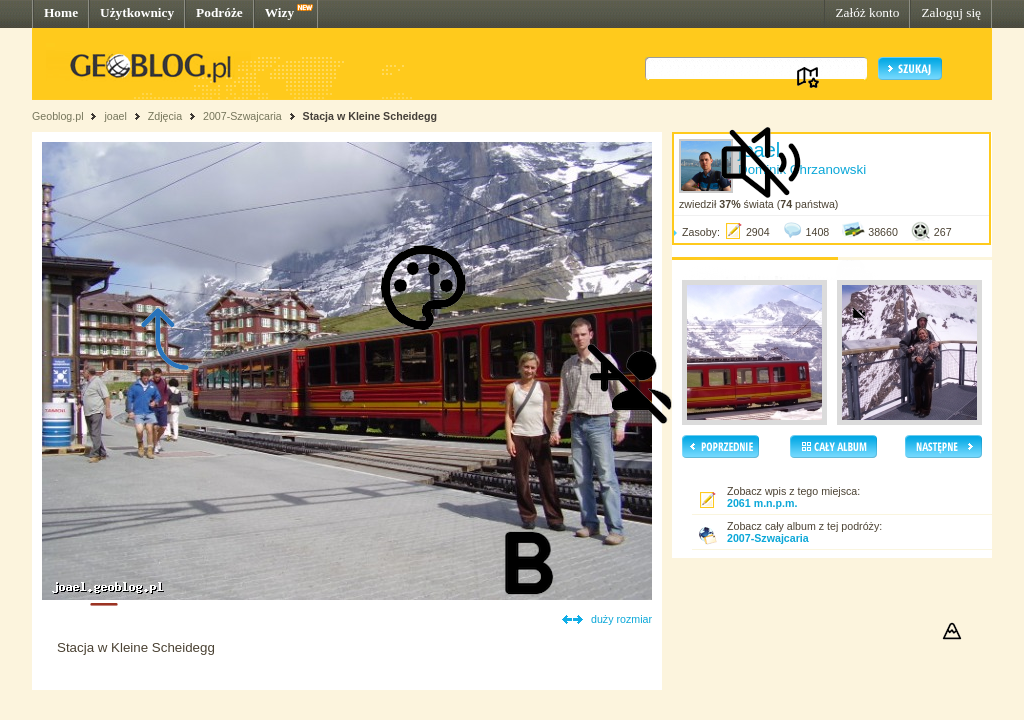  I want to click on camera is currently disabled or off, so click(859, 314).